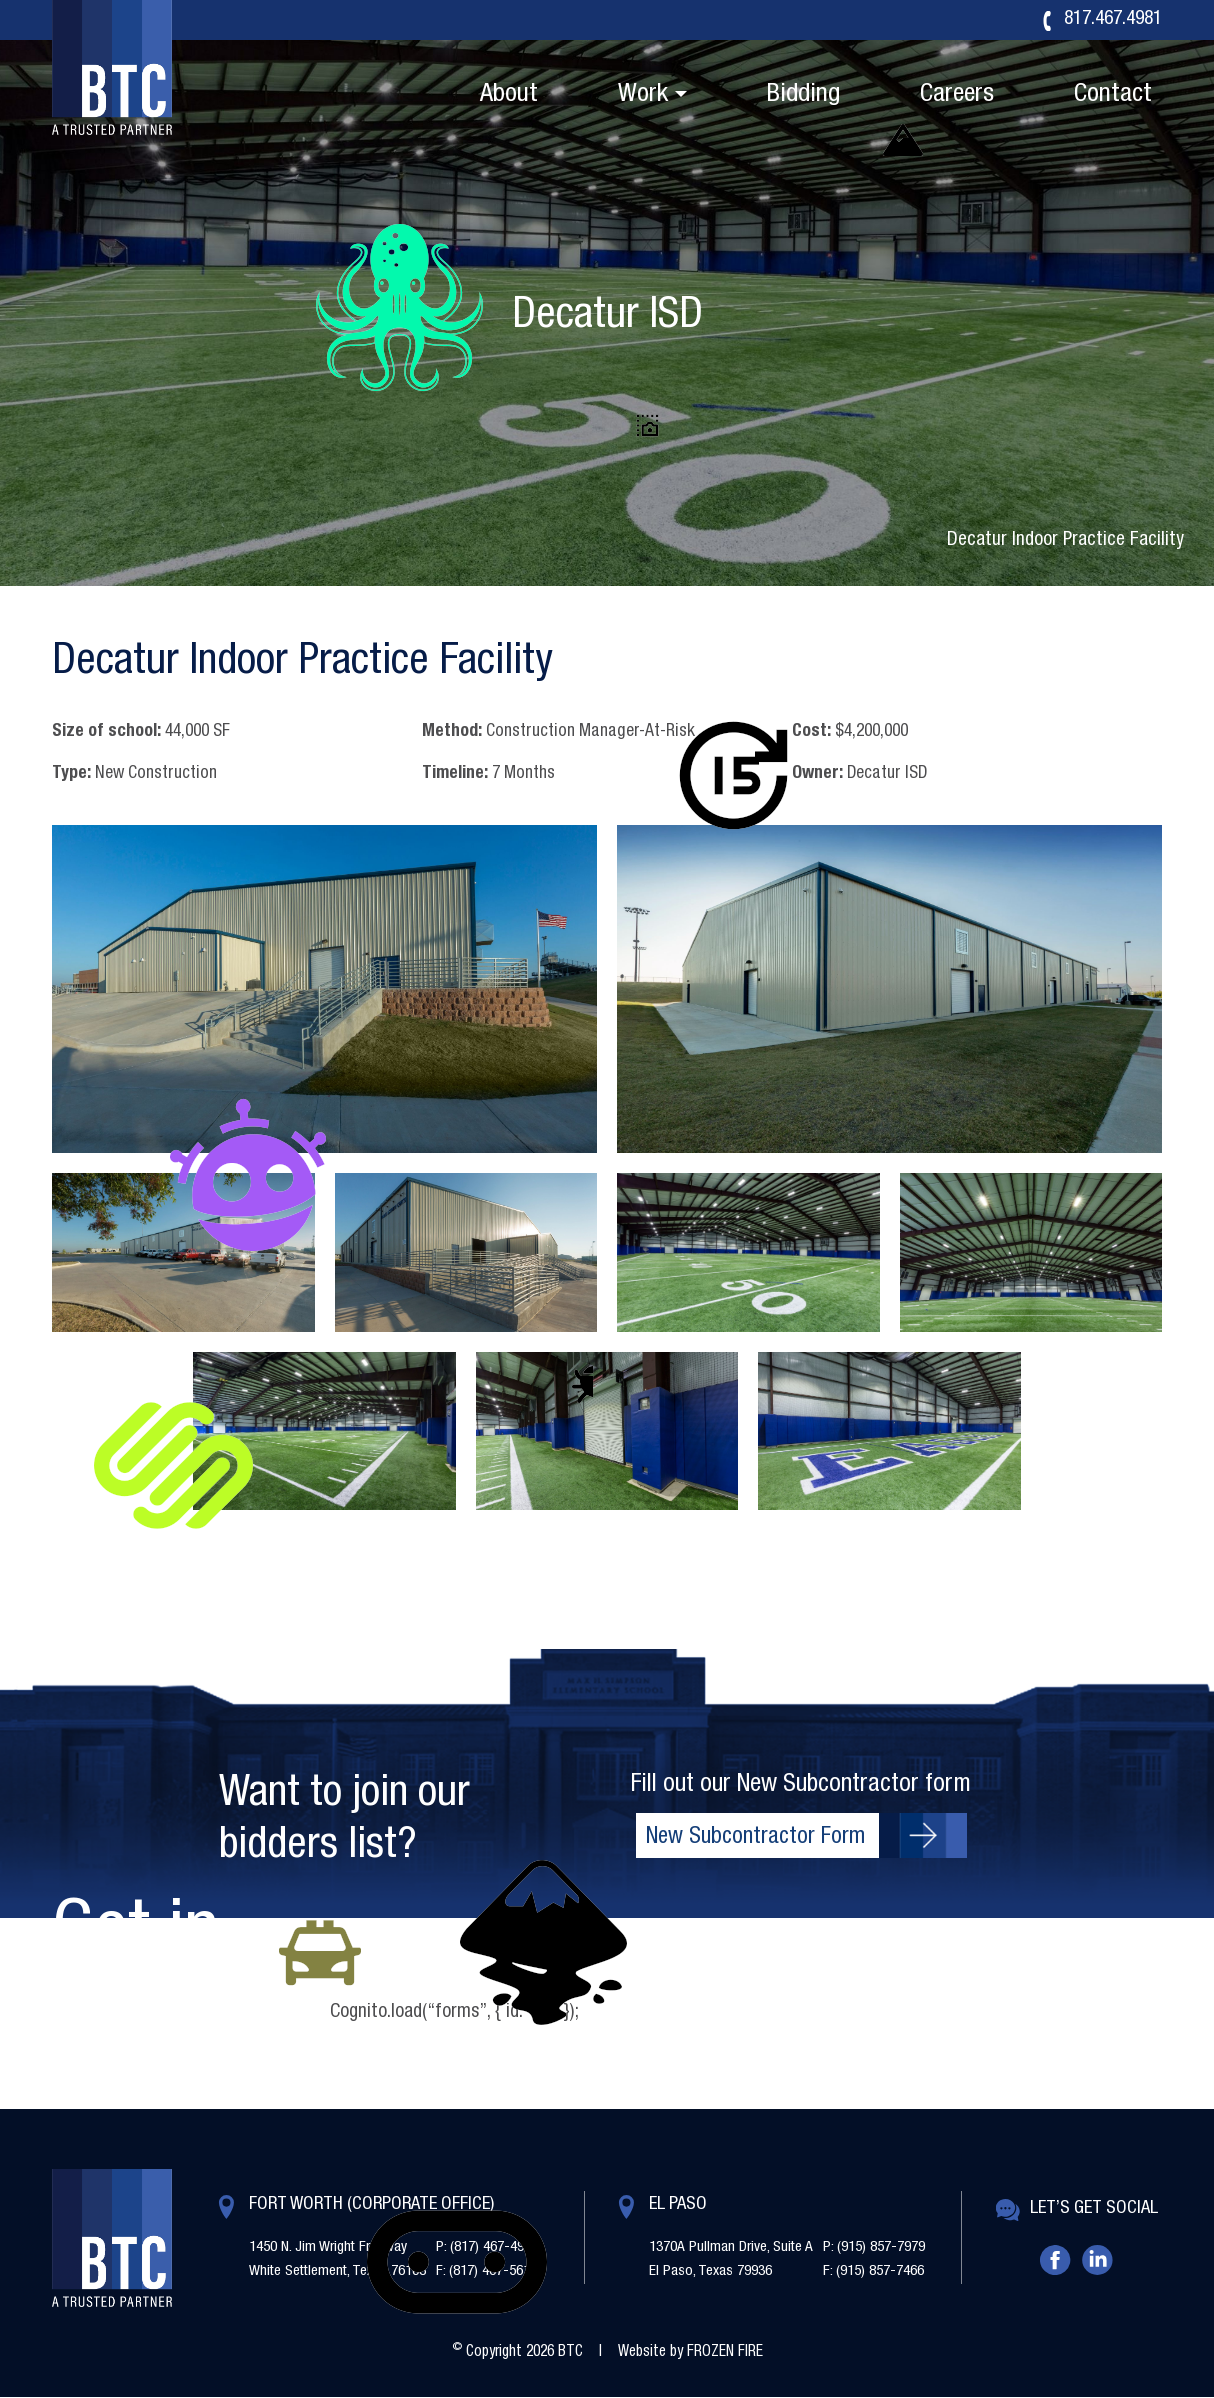 This screenshot has height=2398, width=1214. I want to click on visit or link to Squarespace website, so click(173, 1465).